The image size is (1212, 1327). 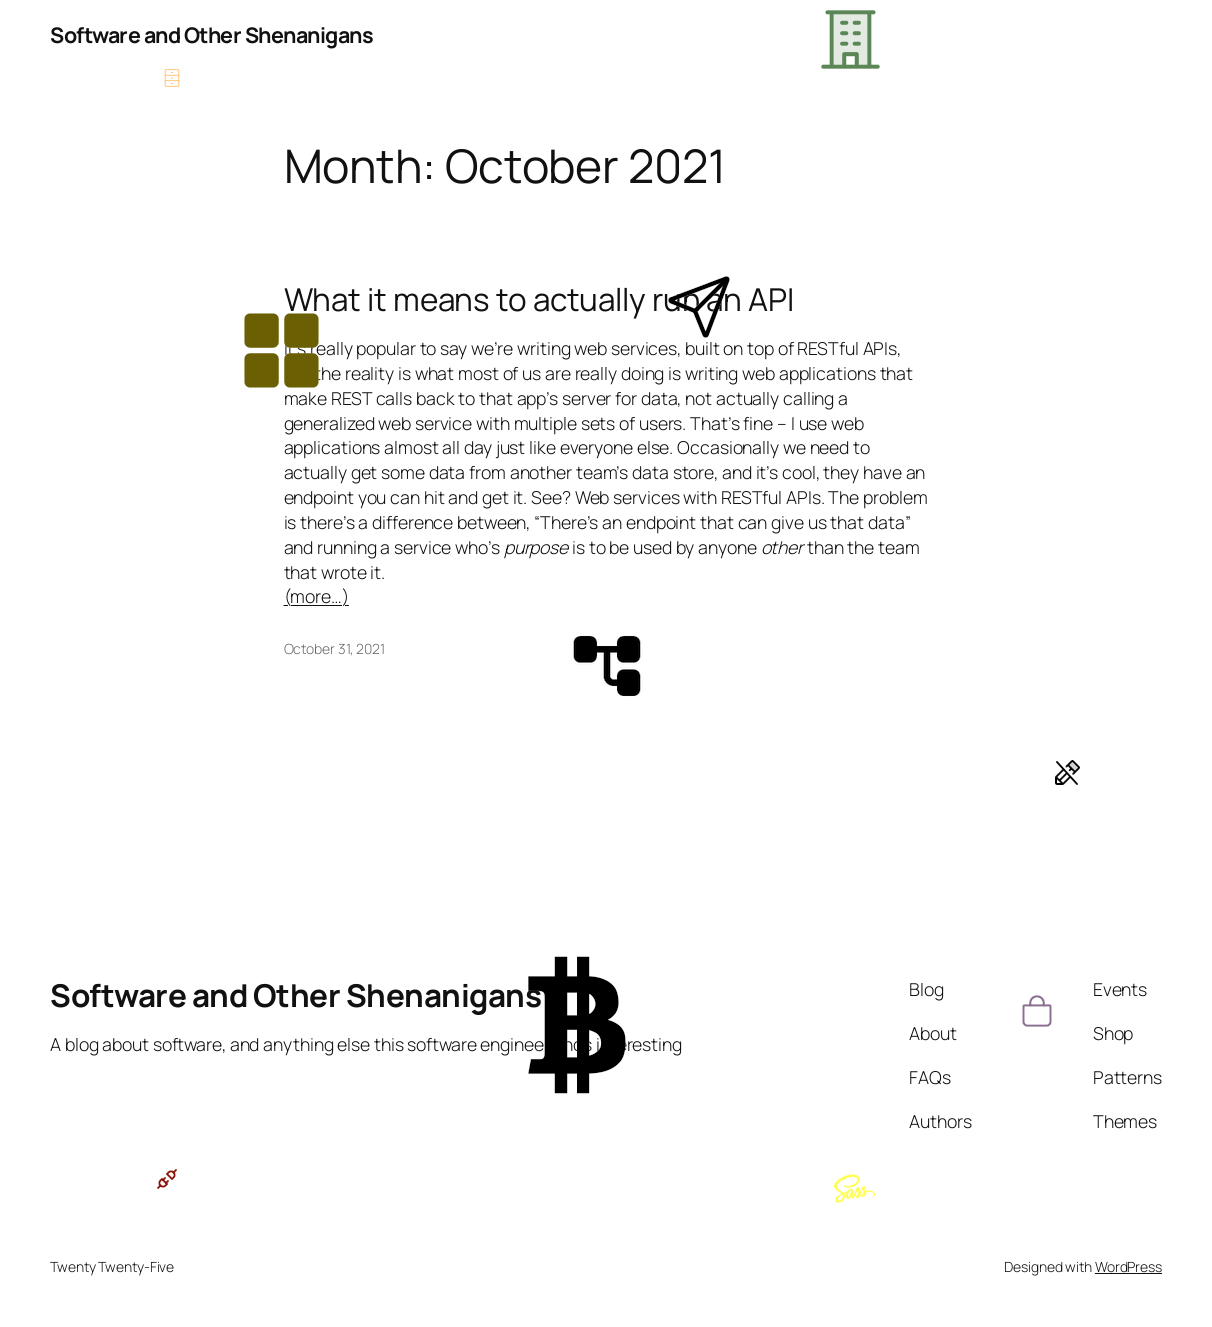 I want to click on send a message, so click(x=699, y=307).